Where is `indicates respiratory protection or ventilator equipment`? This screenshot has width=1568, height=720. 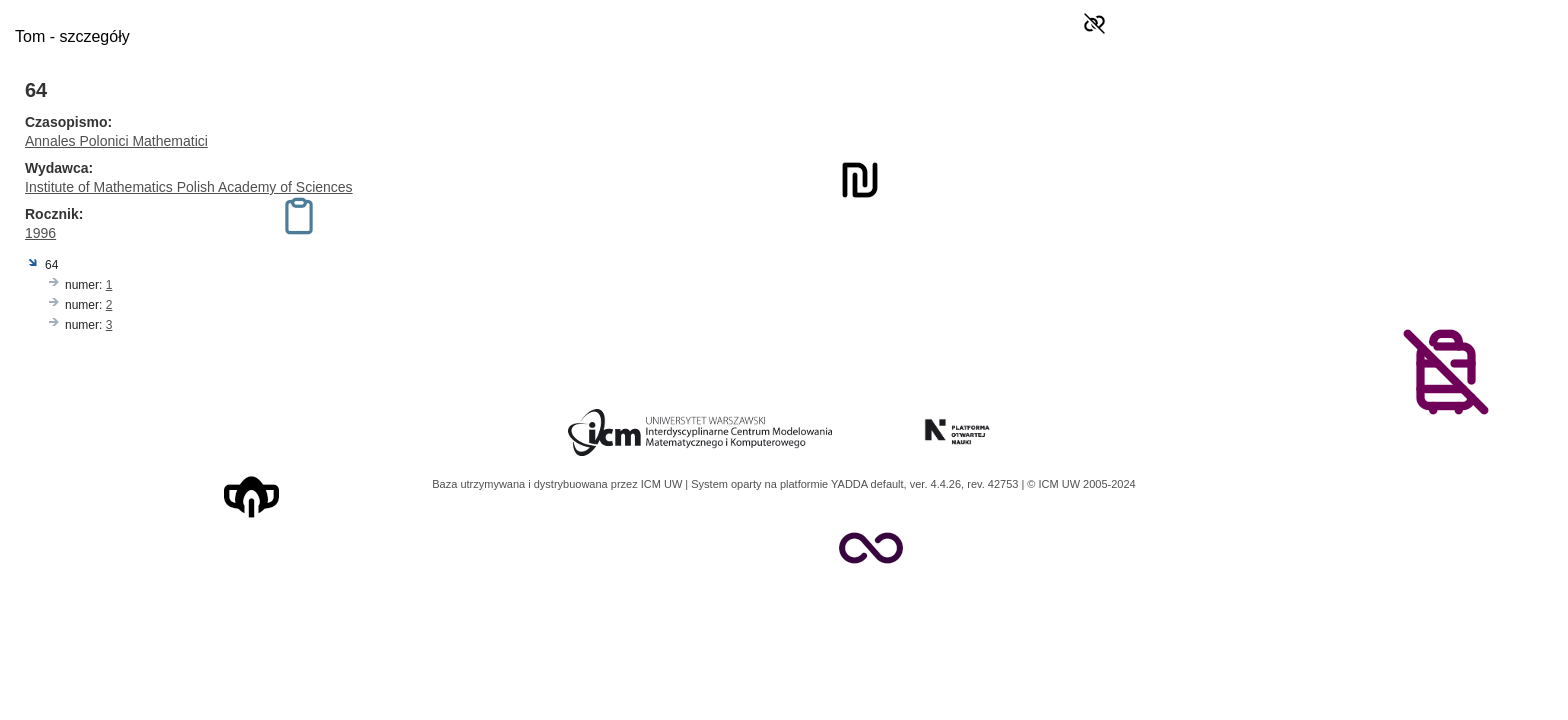
indicates respiratory protection or ventilator equipment is located at coordinates (251, 495).